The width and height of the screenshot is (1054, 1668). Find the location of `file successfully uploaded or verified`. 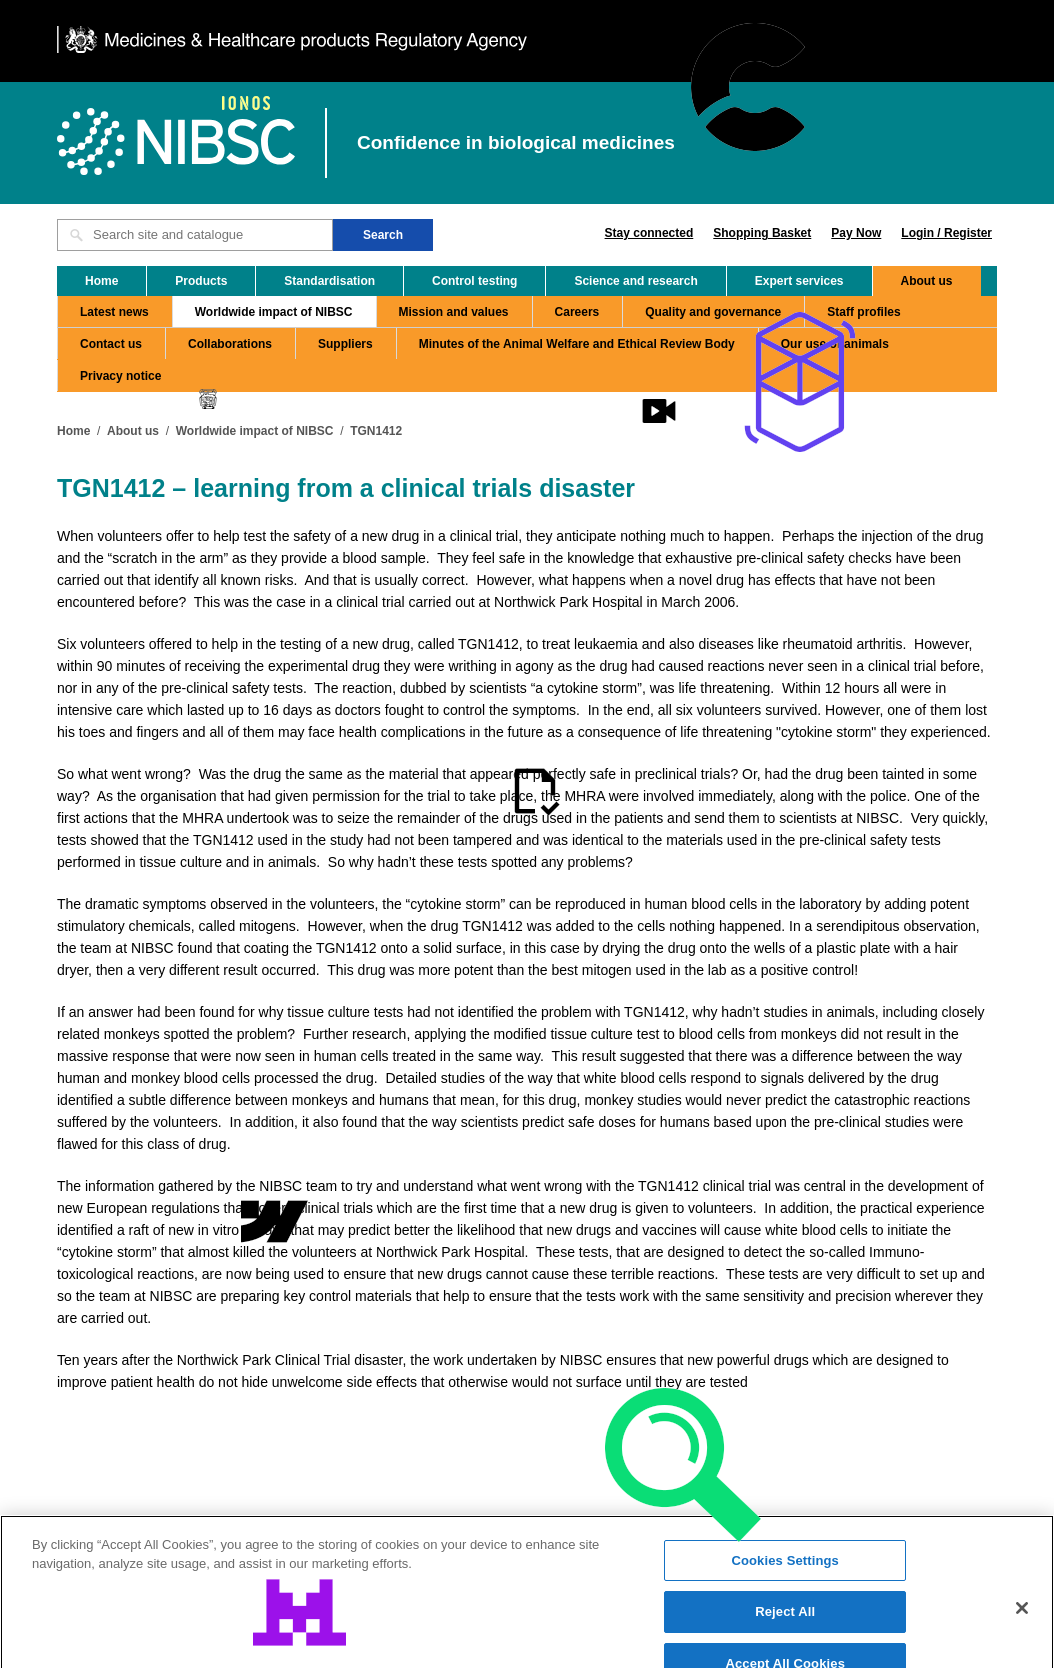

file successfully uploaded or verified is located at coordinates (535, 791).